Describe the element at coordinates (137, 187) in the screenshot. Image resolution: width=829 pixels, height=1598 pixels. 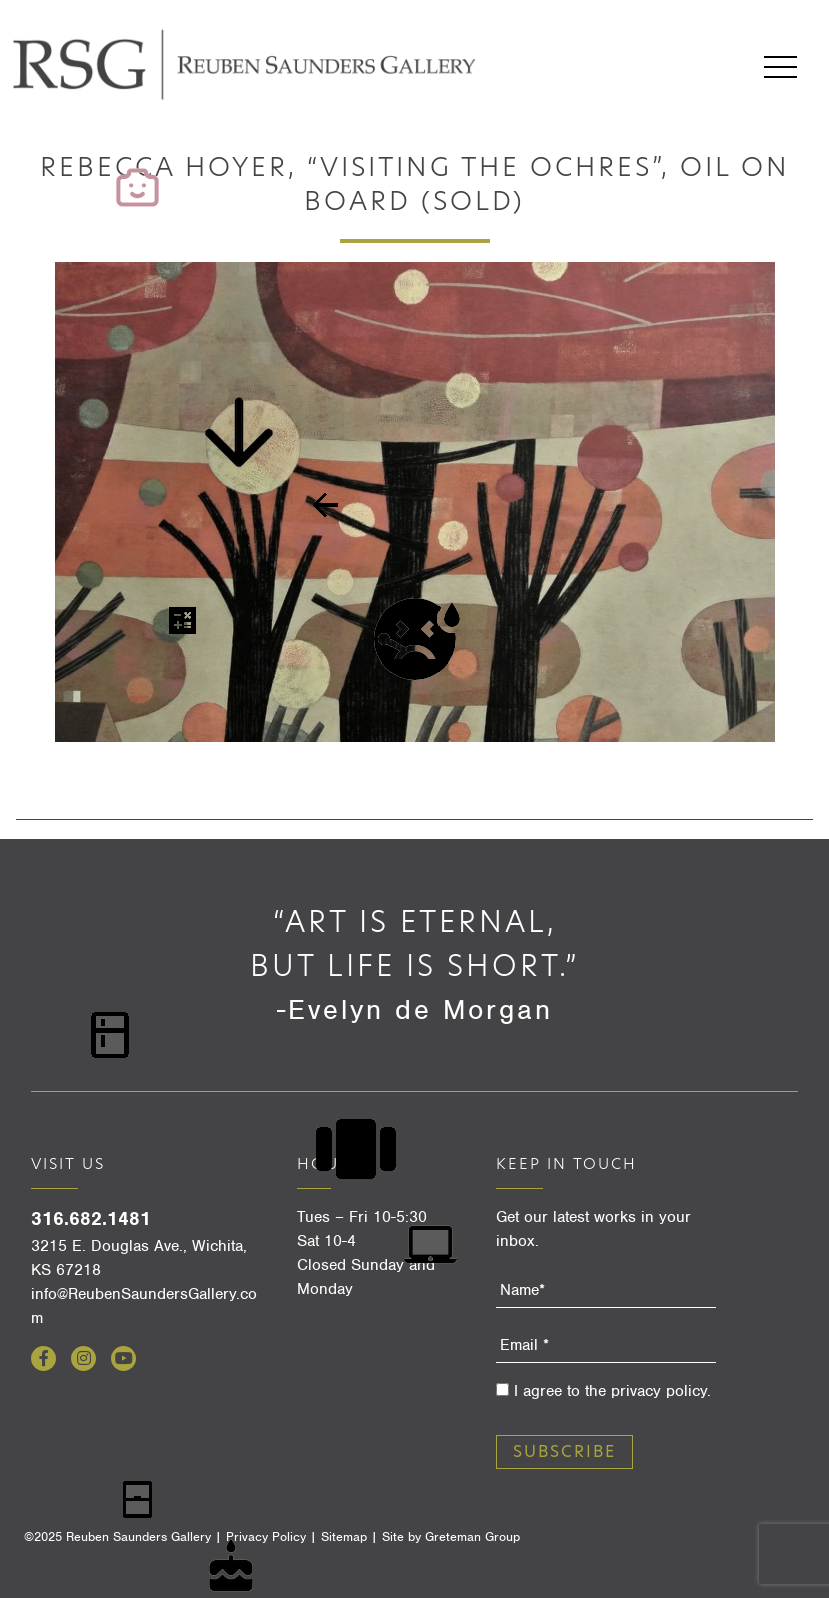
I see `switch to front-facing camera` at that location.